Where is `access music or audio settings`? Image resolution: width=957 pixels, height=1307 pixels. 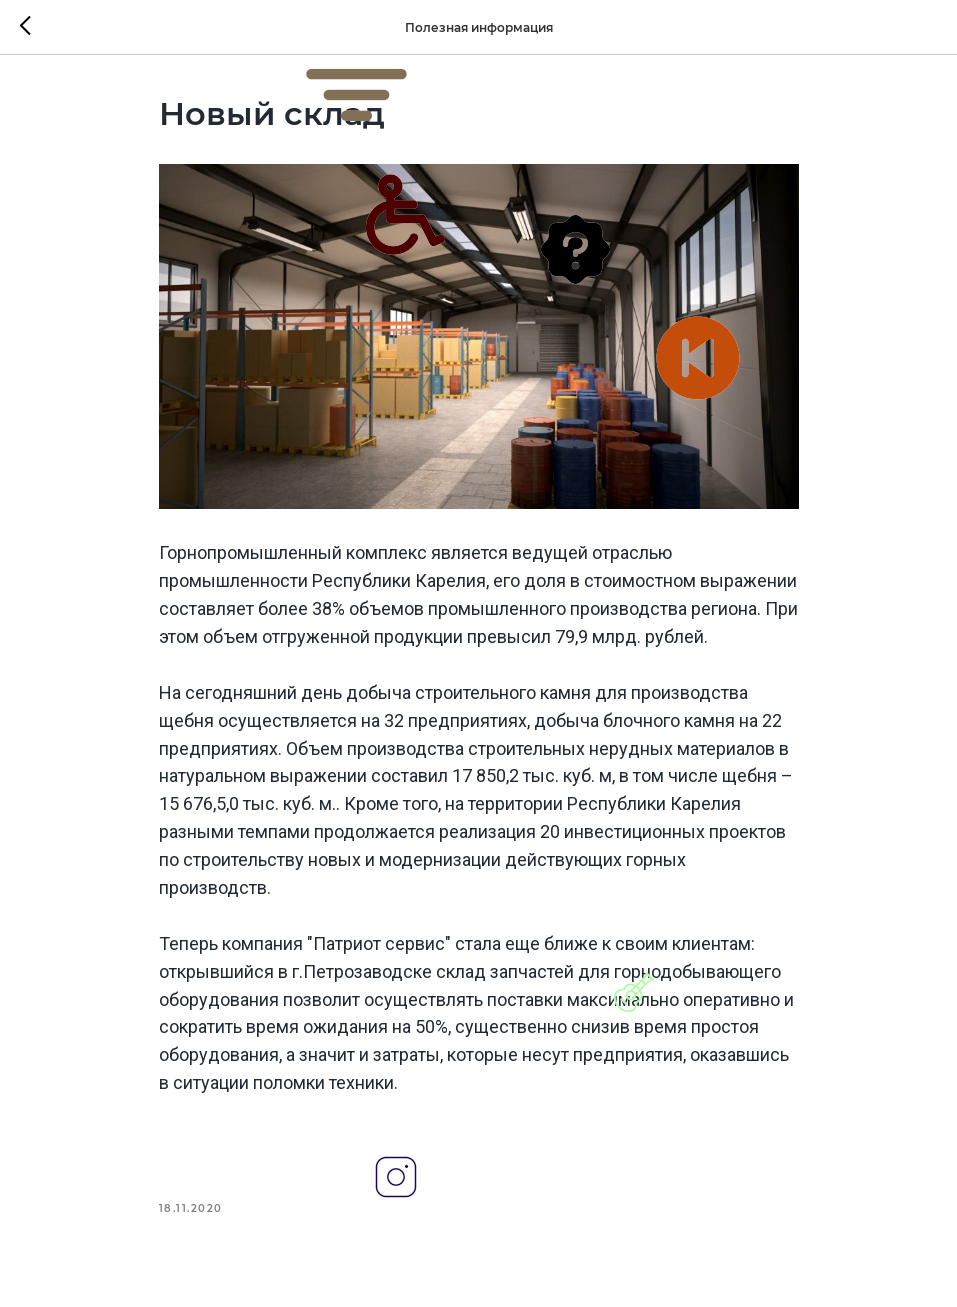 access music or audio settings is located at coordinates (633, 992).